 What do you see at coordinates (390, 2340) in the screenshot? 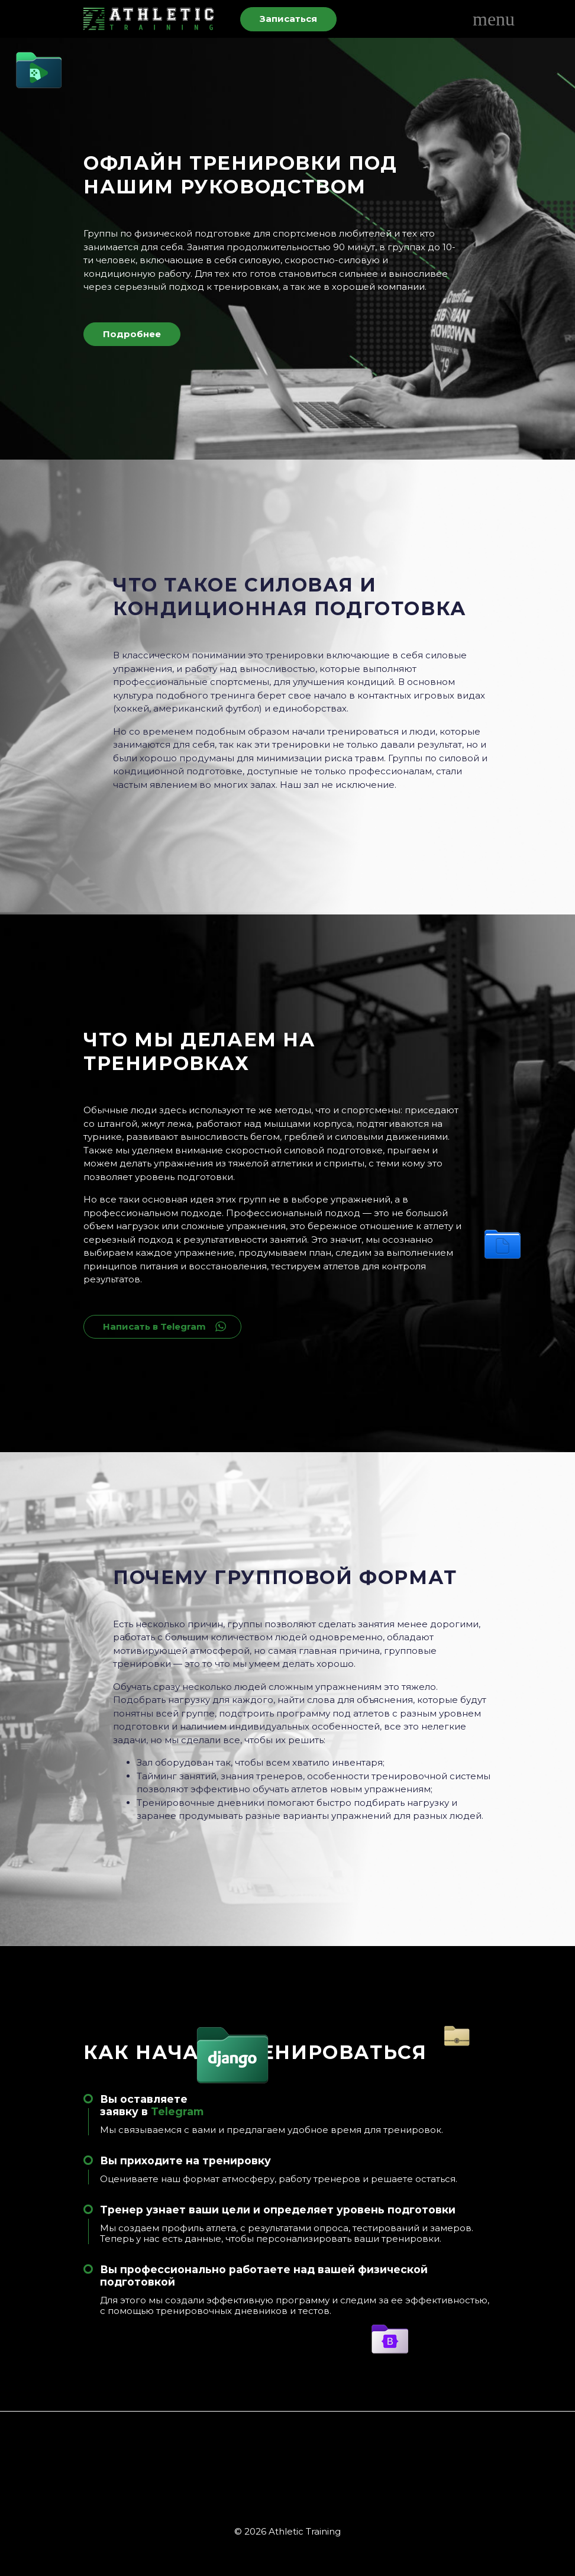
I see `open bootstrap framework project folder` at bounding box center [390, 2340].